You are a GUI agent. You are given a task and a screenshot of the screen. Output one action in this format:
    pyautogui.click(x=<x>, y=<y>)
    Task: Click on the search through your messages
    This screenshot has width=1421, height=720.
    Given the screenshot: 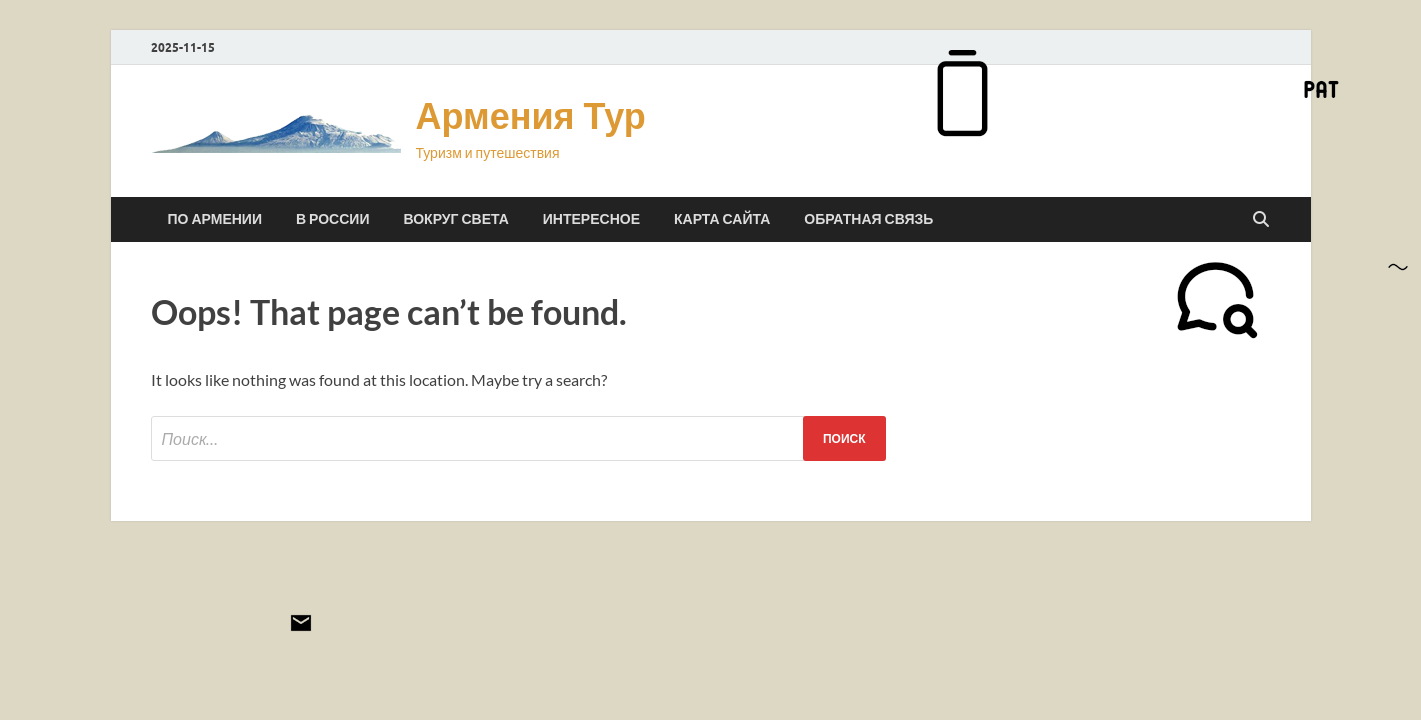 What is the action you would take?
    pyautogui.click(x=1215, y=296)
    